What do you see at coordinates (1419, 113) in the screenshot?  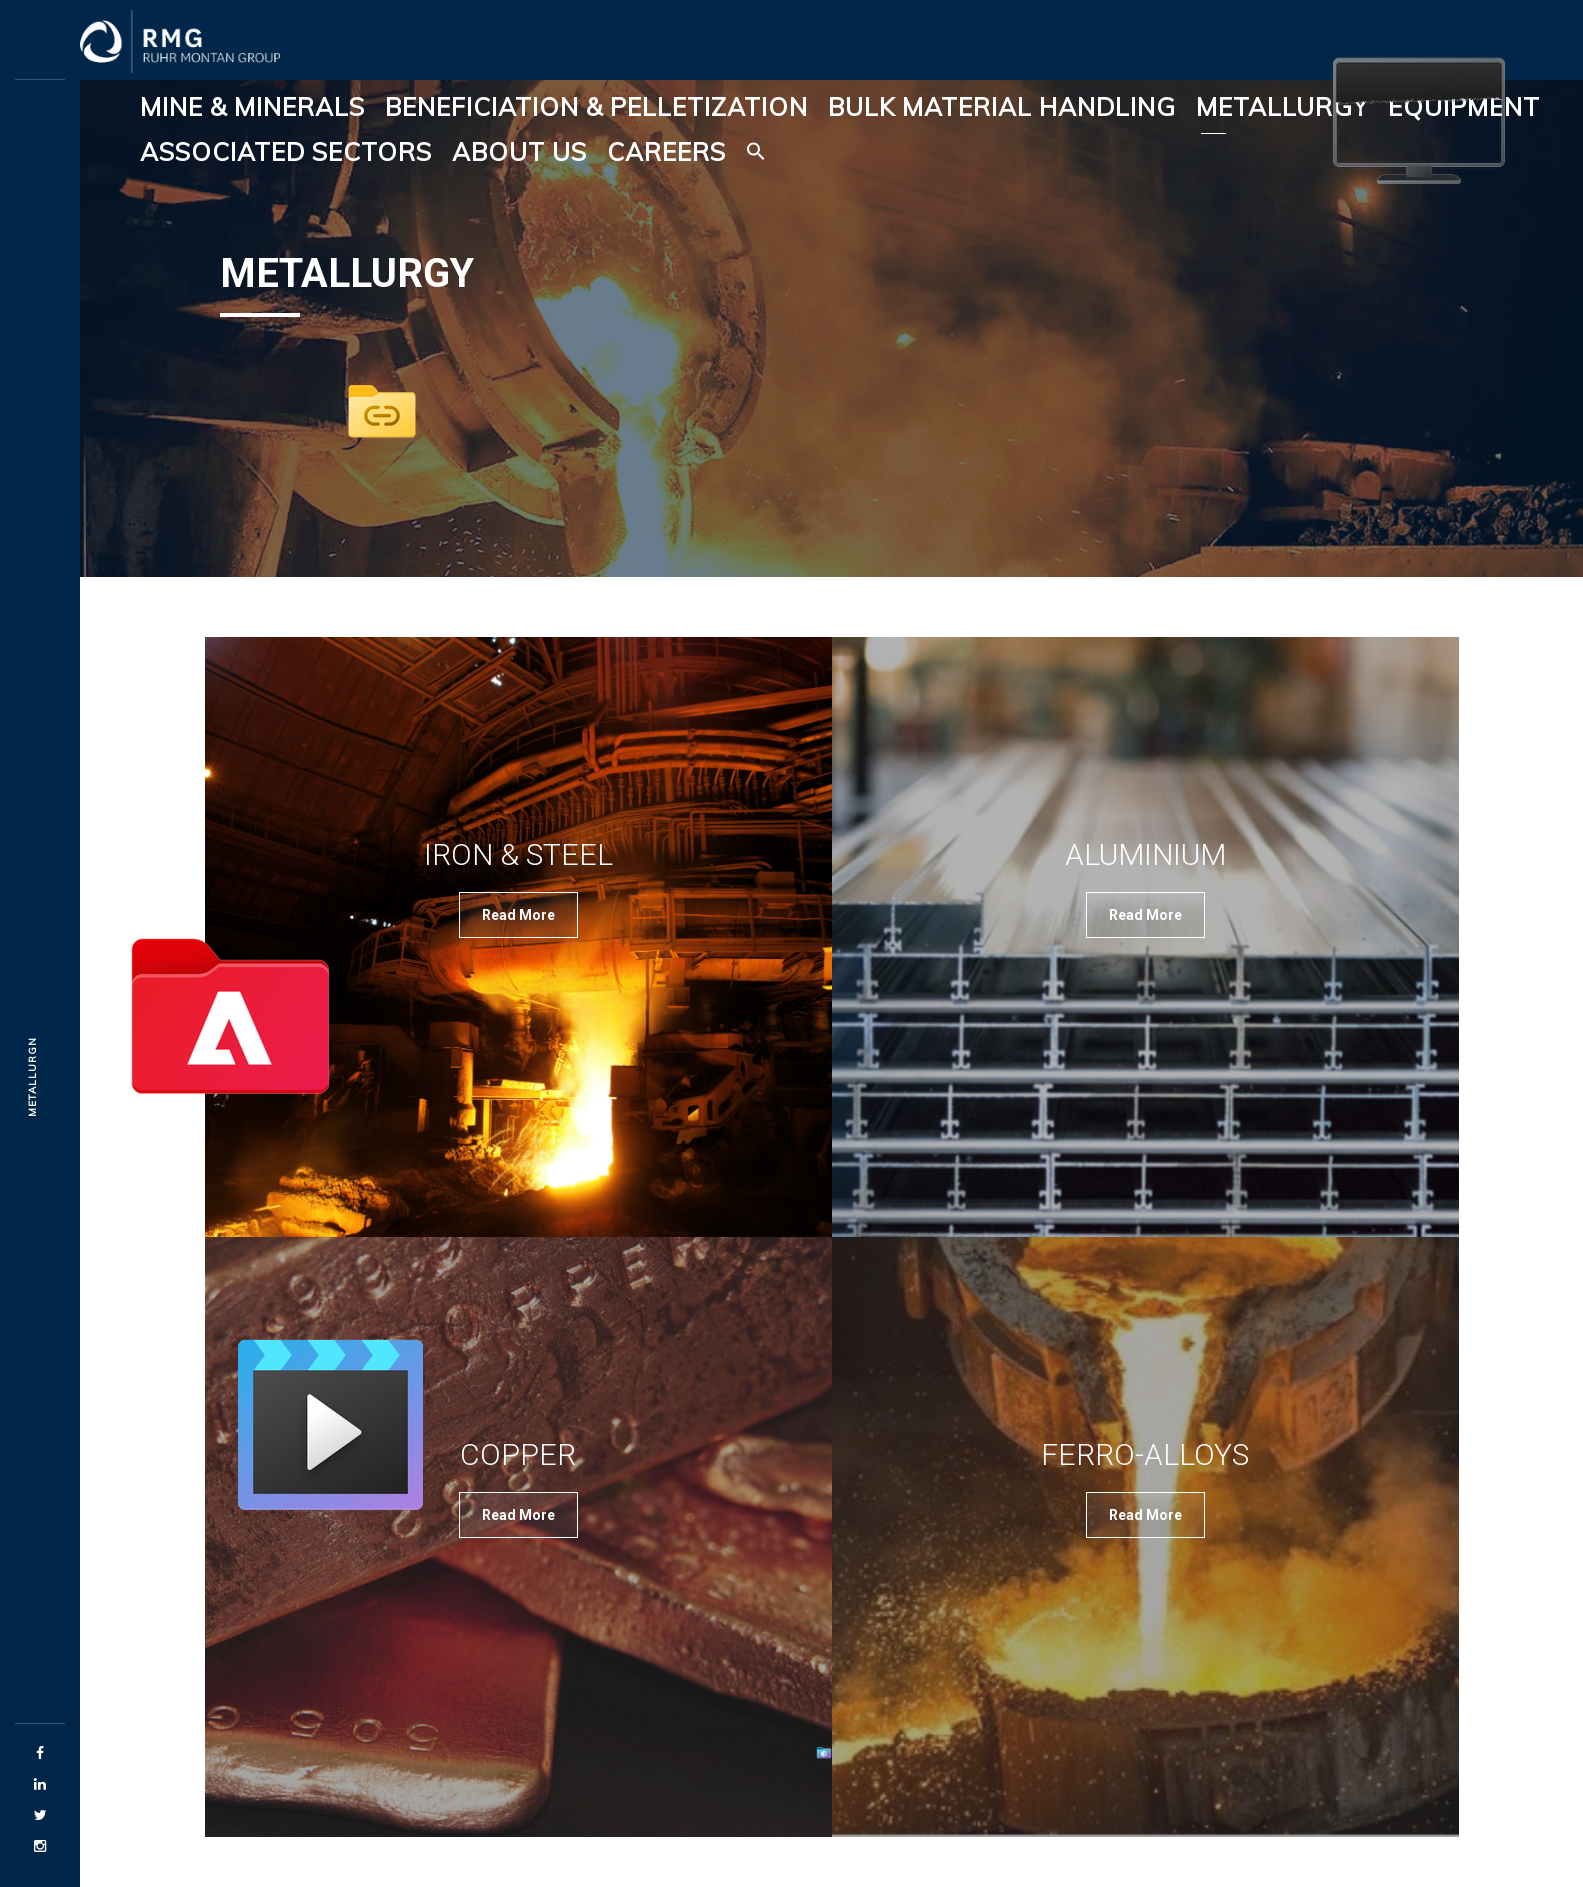 I see `access TV or display settings` at bounding box center [1419, 113].